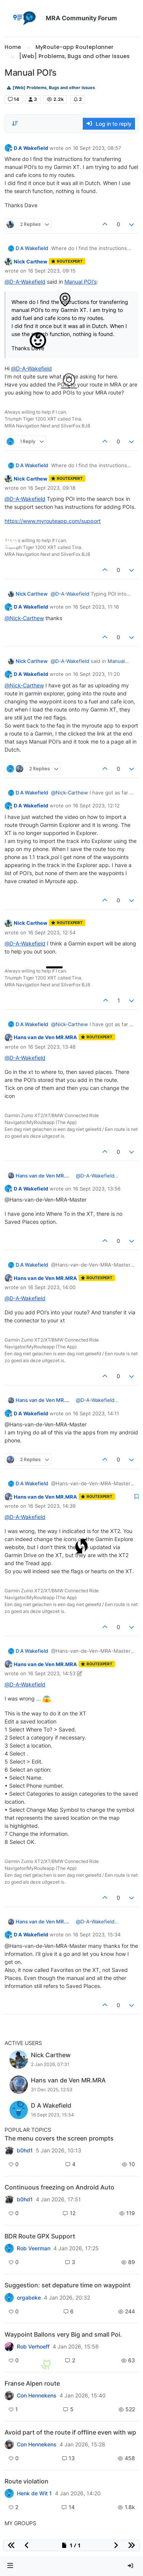  I want to click on enable webcam or video camera, so click(69, 382).